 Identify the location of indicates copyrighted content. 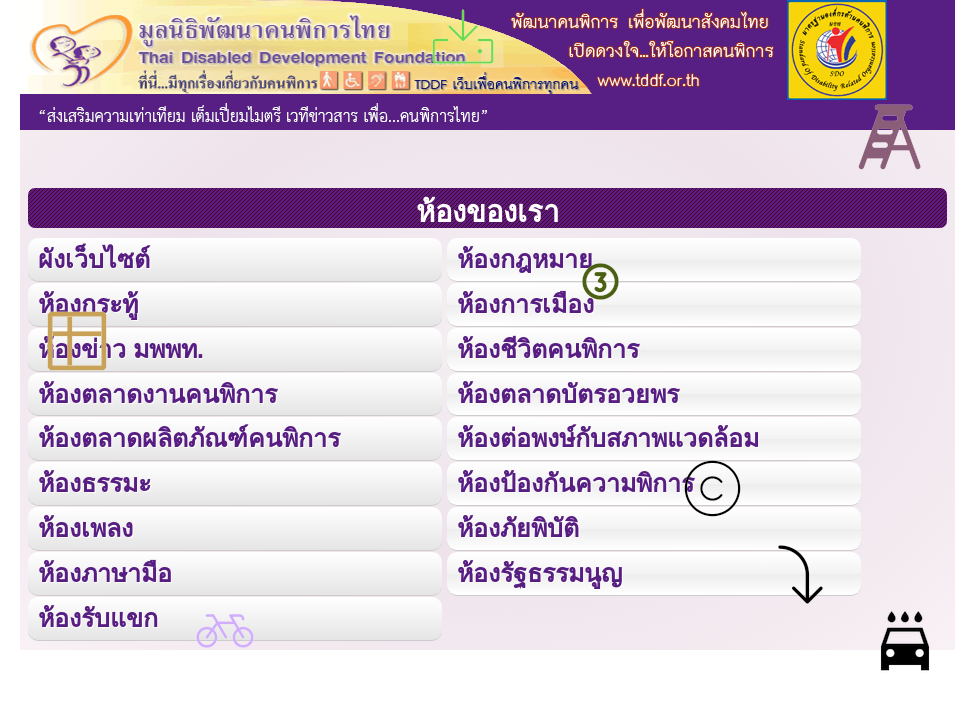
(712, 488).